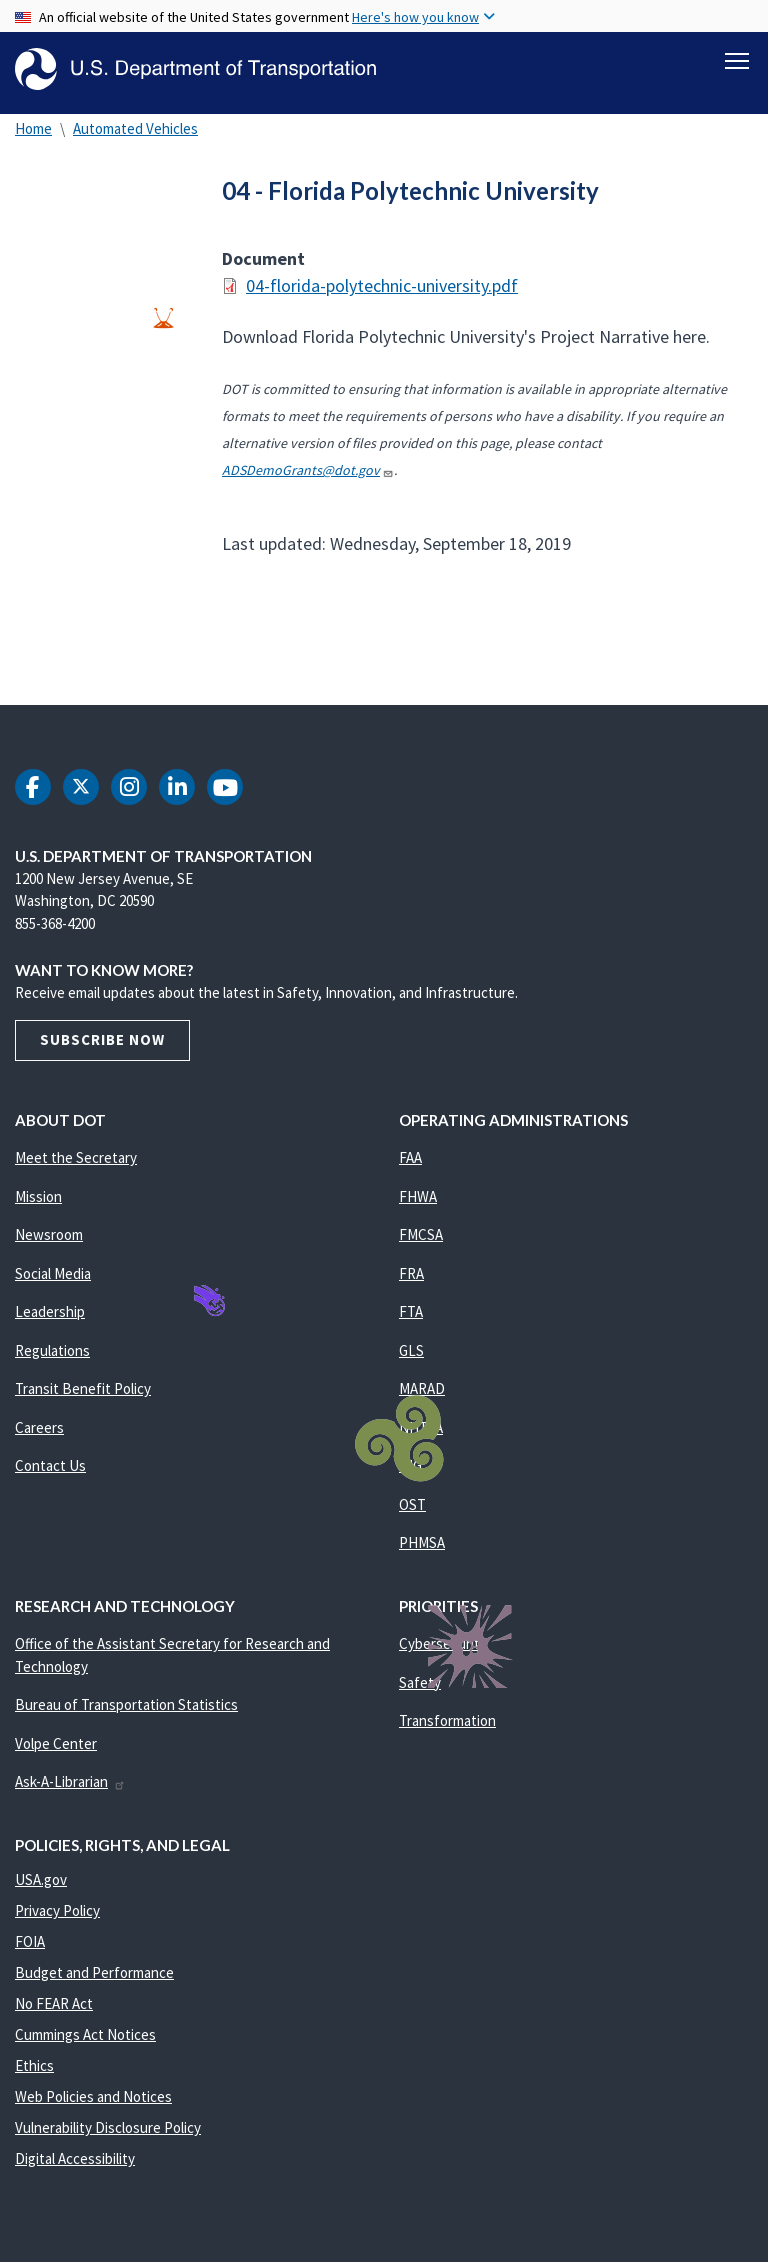 The image size is (768, 2262). I want to click on indicates slow loading or processing speed, so click(163, 317).